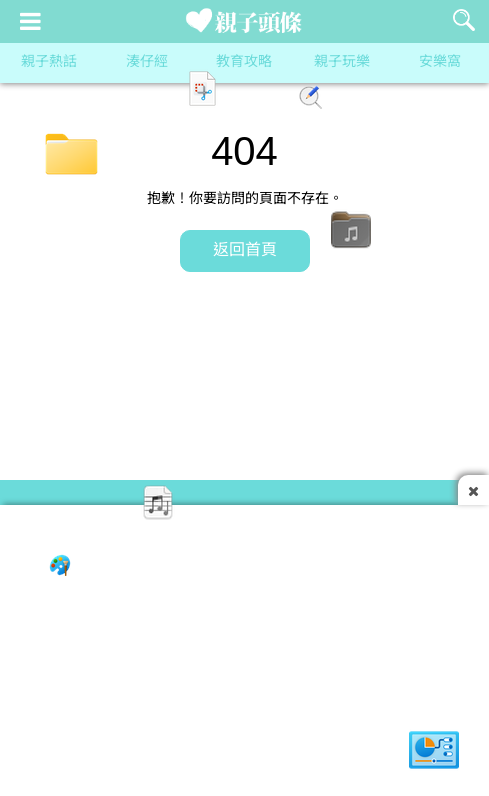  What do you see at coordinates (310, 97) in the screenshot?
I see `open find and replace tool` at bounding box center [310, 97].